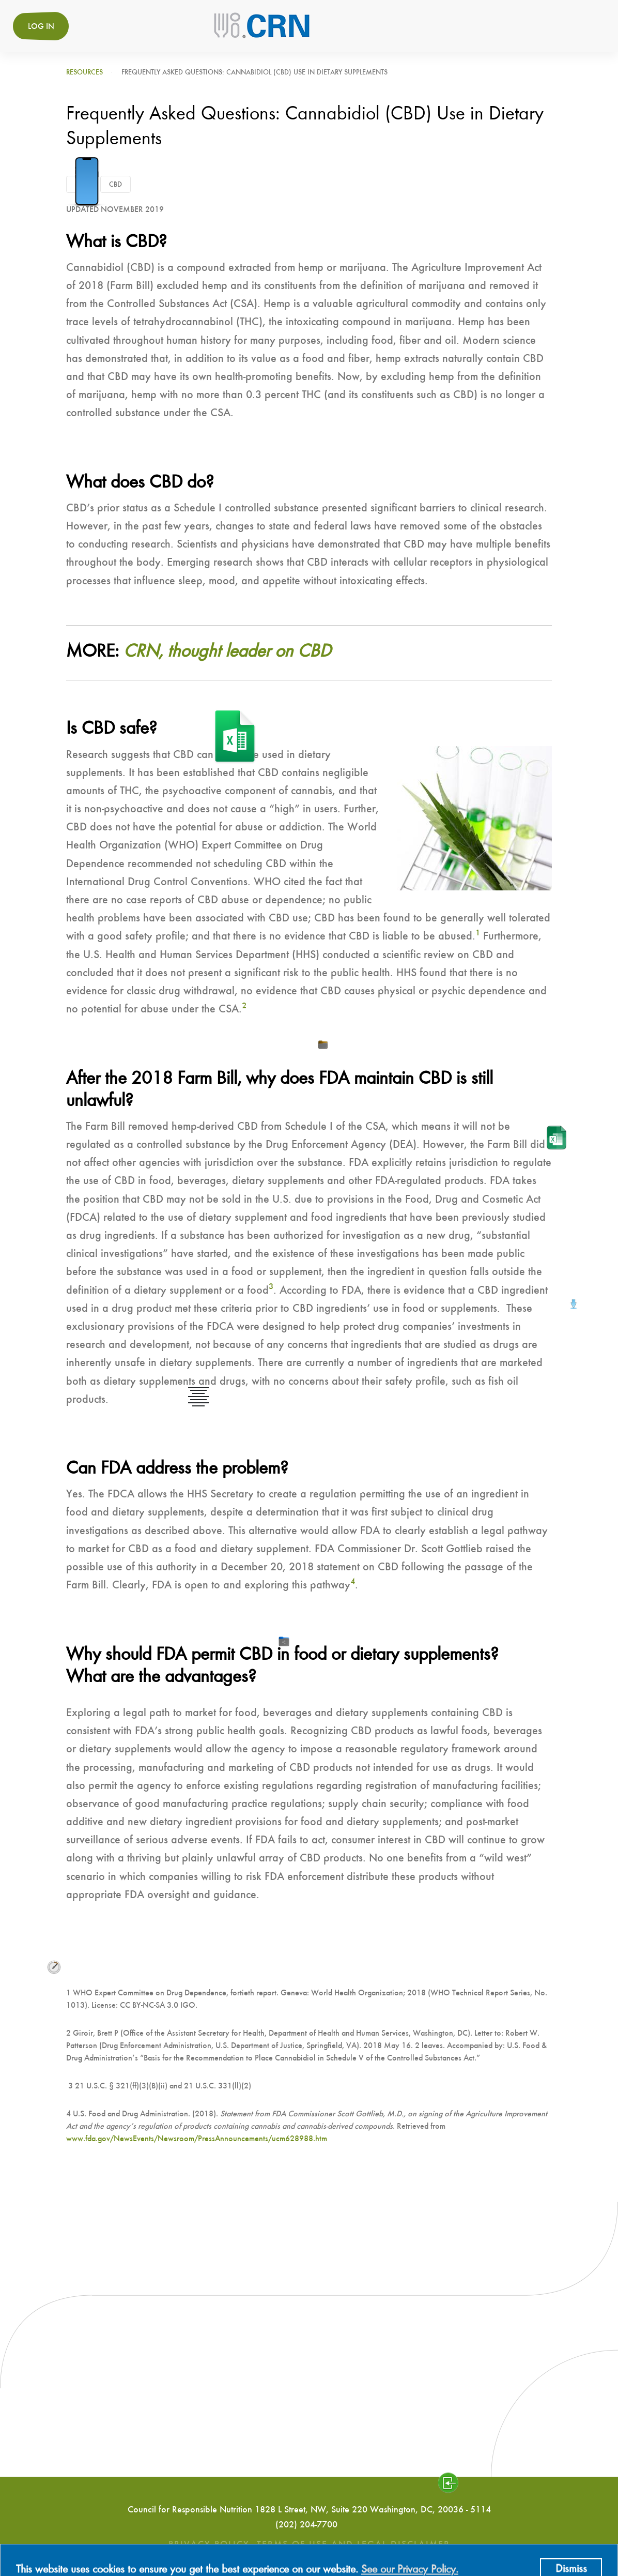 The image size is (618, 2576). I want to click on save file with a new name or location, so click(574, 1304).